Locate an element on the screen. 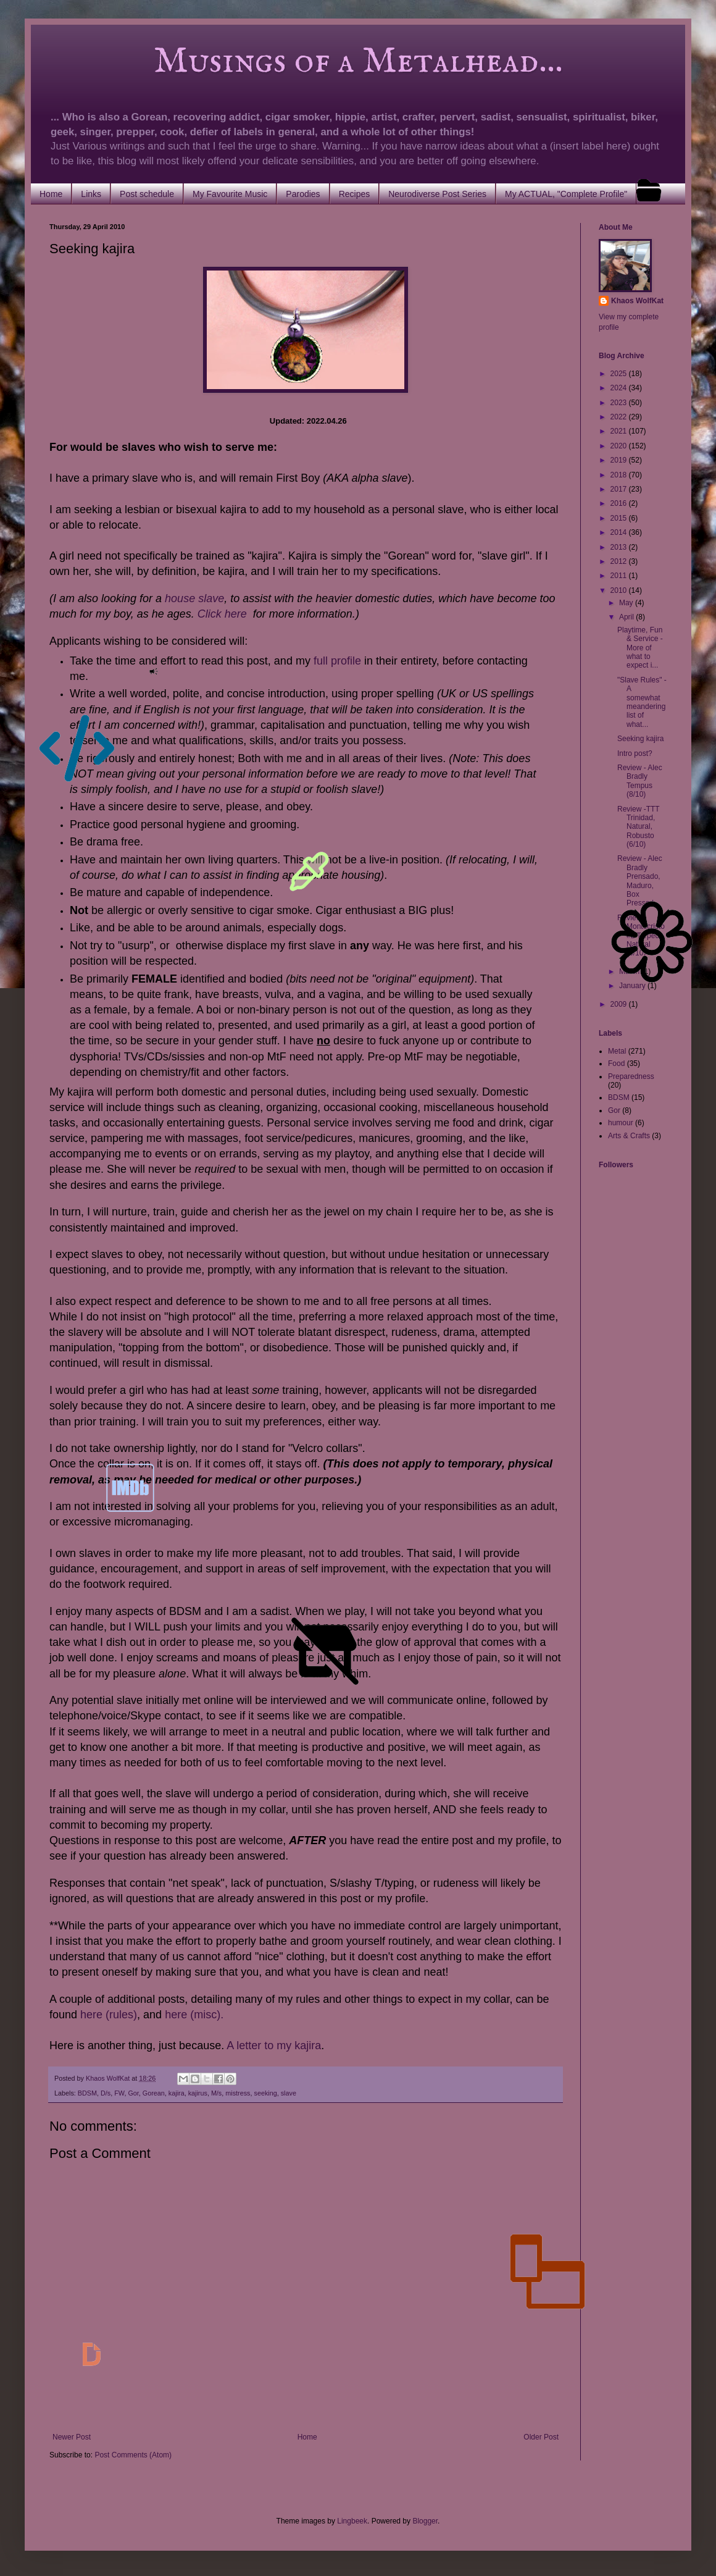 The width and height of the screenshot is (716, 2576). view announcements or notifications is located at coordinates (154, 671).